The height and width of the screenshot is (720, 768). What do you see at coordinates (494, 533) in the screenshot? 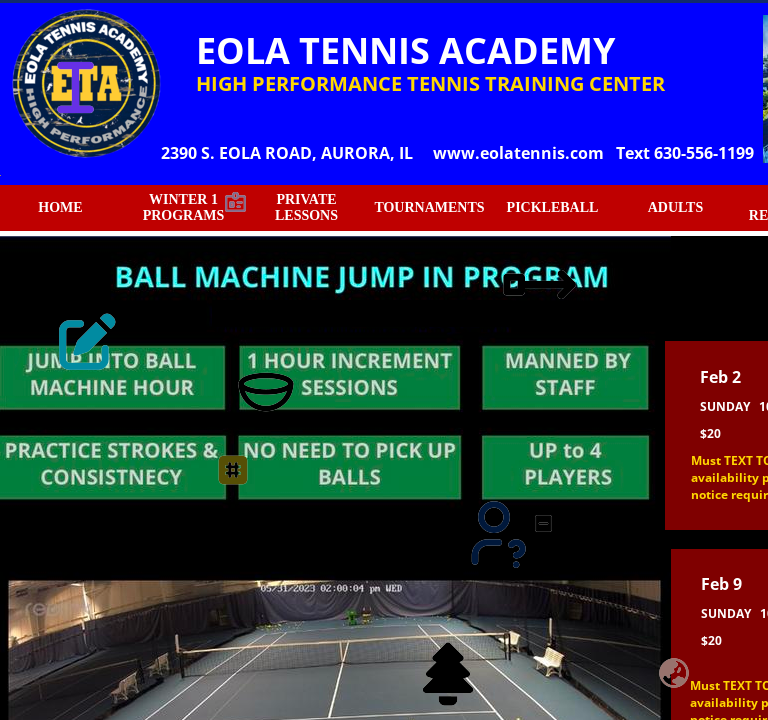
I see `unknown or unidentified user` at bounding box center [494, 533].